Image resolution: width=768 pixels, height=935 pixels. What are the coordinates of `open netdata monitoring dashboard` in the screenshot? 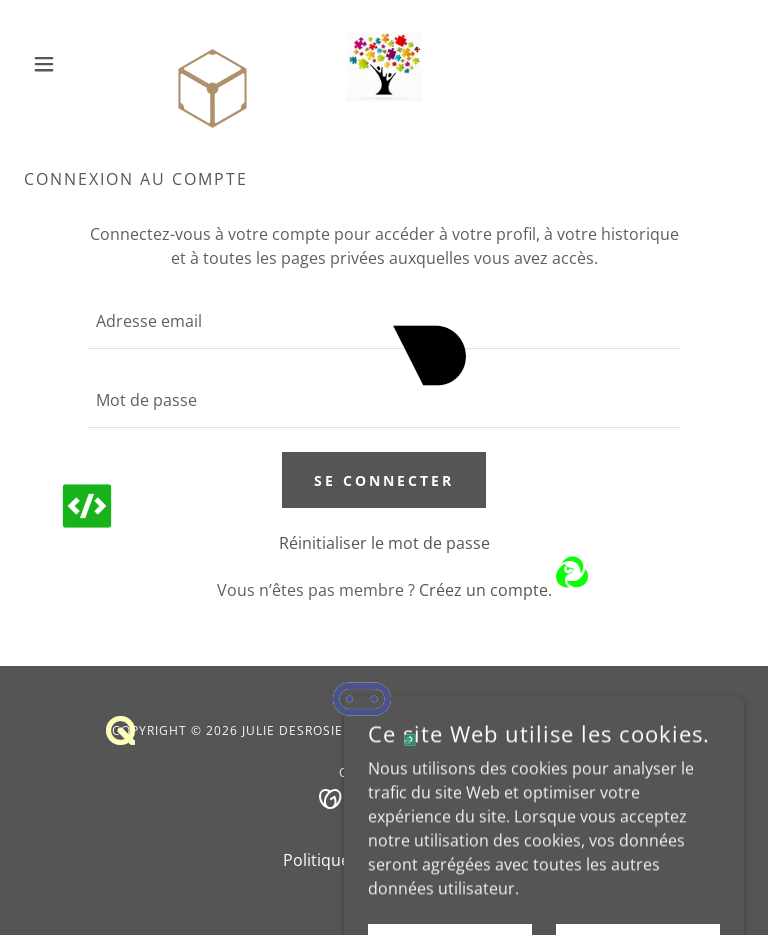 It's located at (429, 355).